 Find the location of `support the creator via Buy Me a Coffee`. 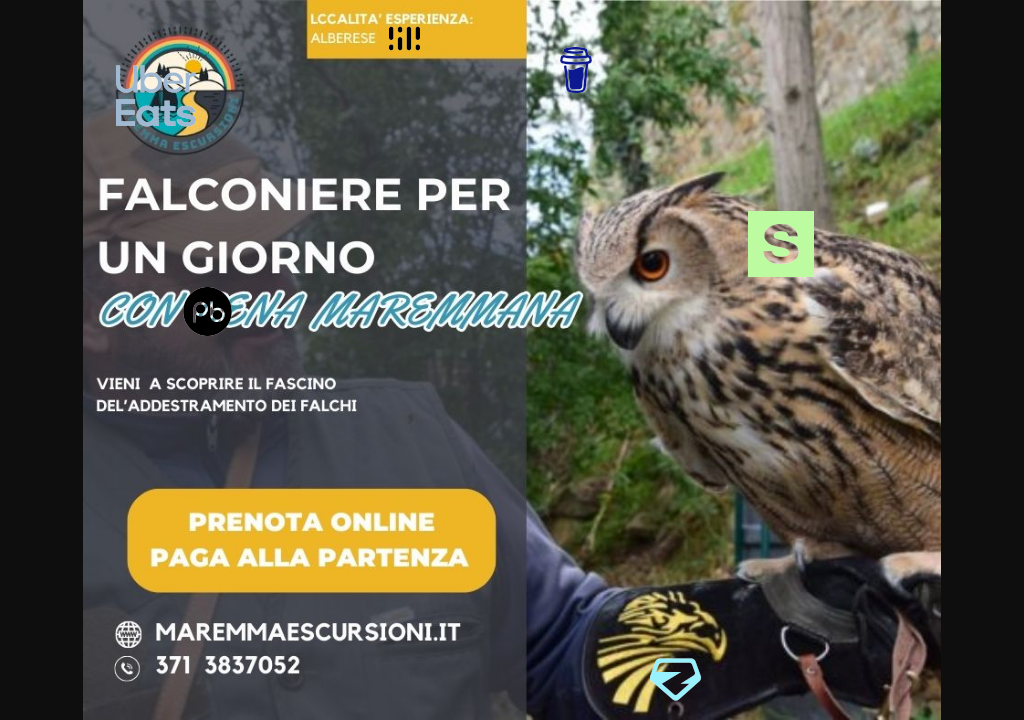

support the creator via Buy Me a Coffee is located at coordinates (576, 70).